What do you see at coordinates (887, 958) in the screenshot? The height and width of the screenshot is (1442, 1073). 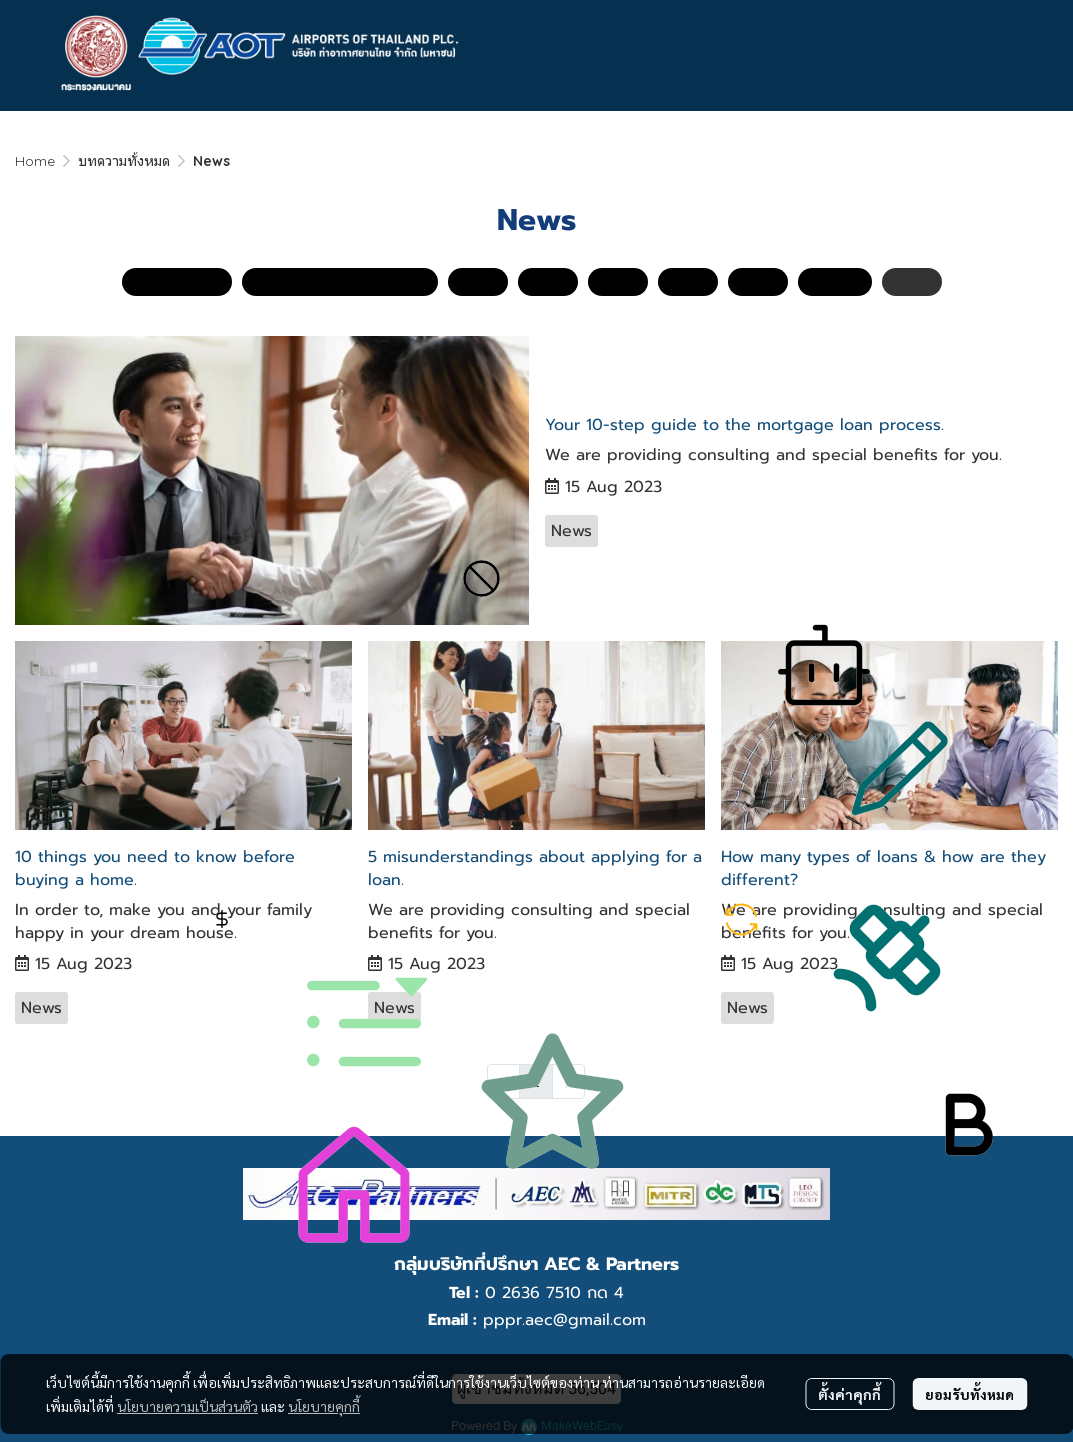 I see `access satellite connection settings` at bounding box center [887, 958].